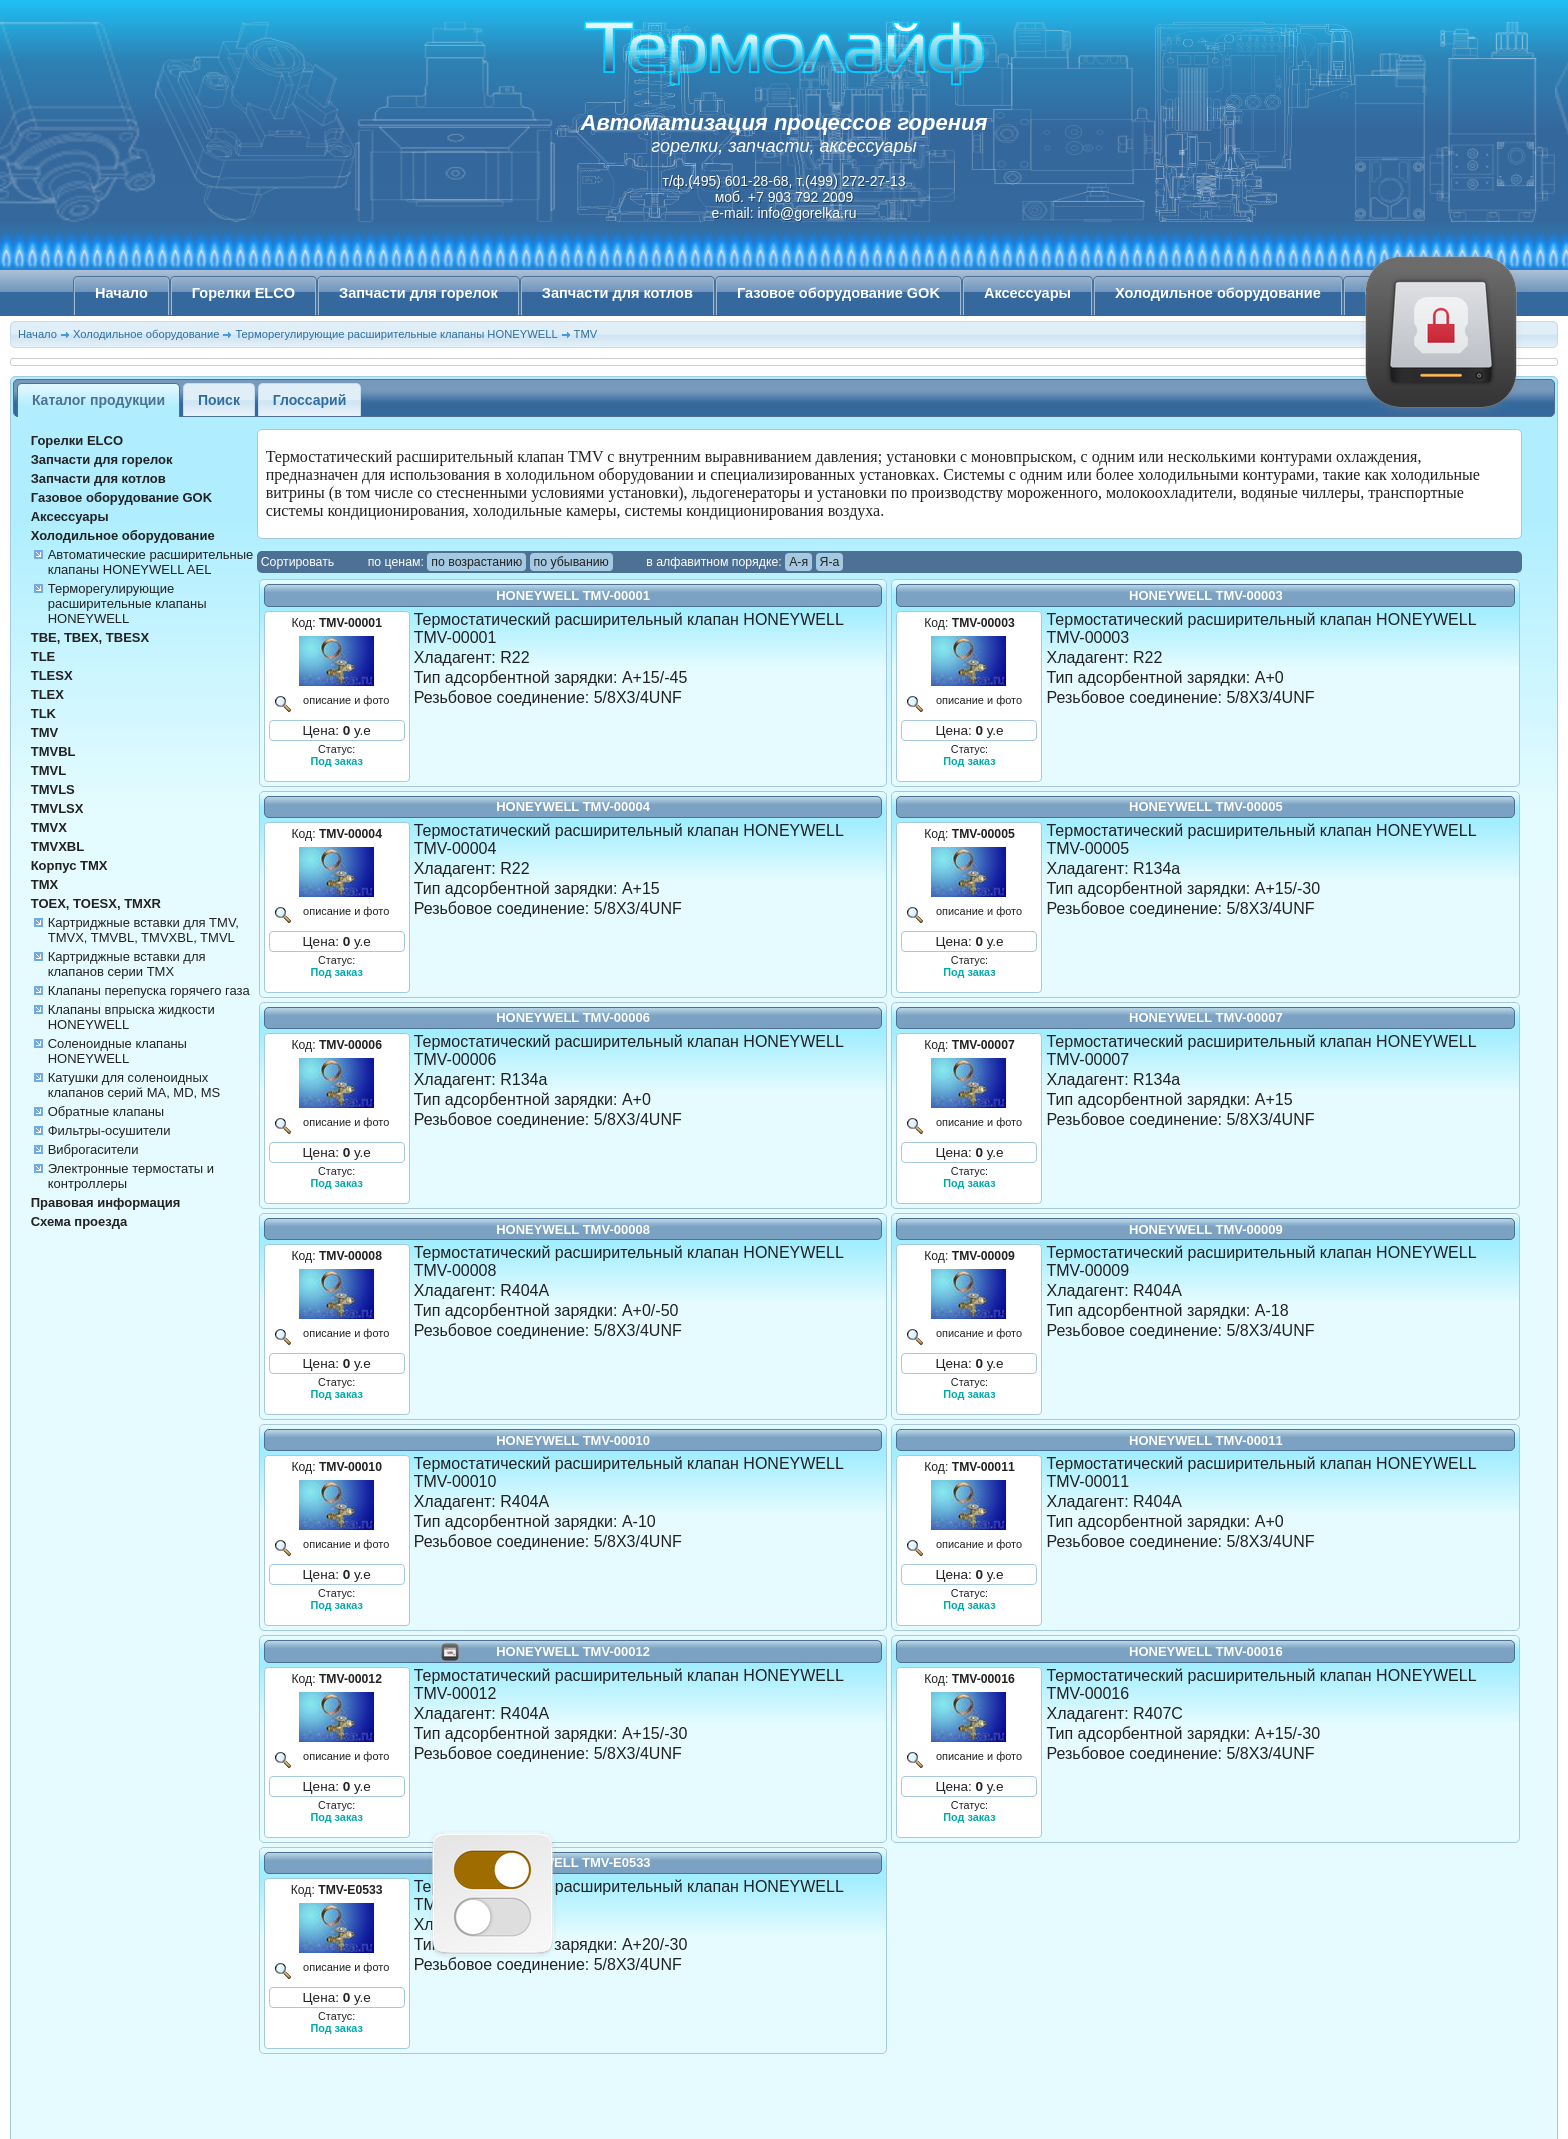  I want to click on access encryption and security settings, so click(1441, 332).